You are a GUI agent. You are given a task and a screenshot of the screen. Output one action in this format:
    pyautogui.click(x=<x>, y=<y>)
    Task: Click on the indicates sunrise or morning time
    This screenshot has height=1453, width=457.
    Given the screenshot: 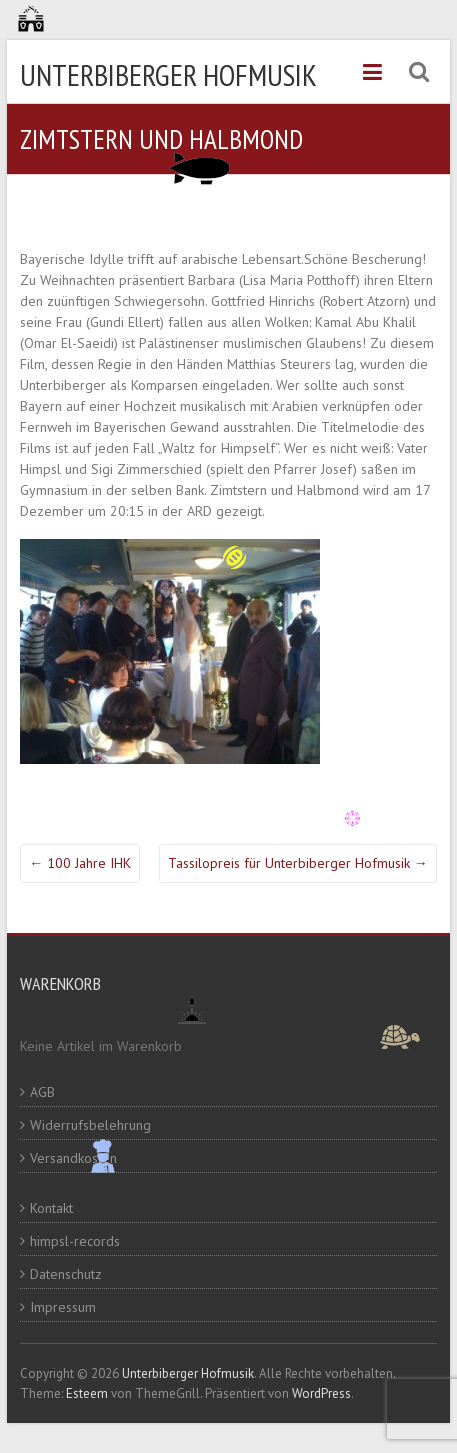 What is the action you would take?
    pyautogui.click(x=192, y=1010)
    